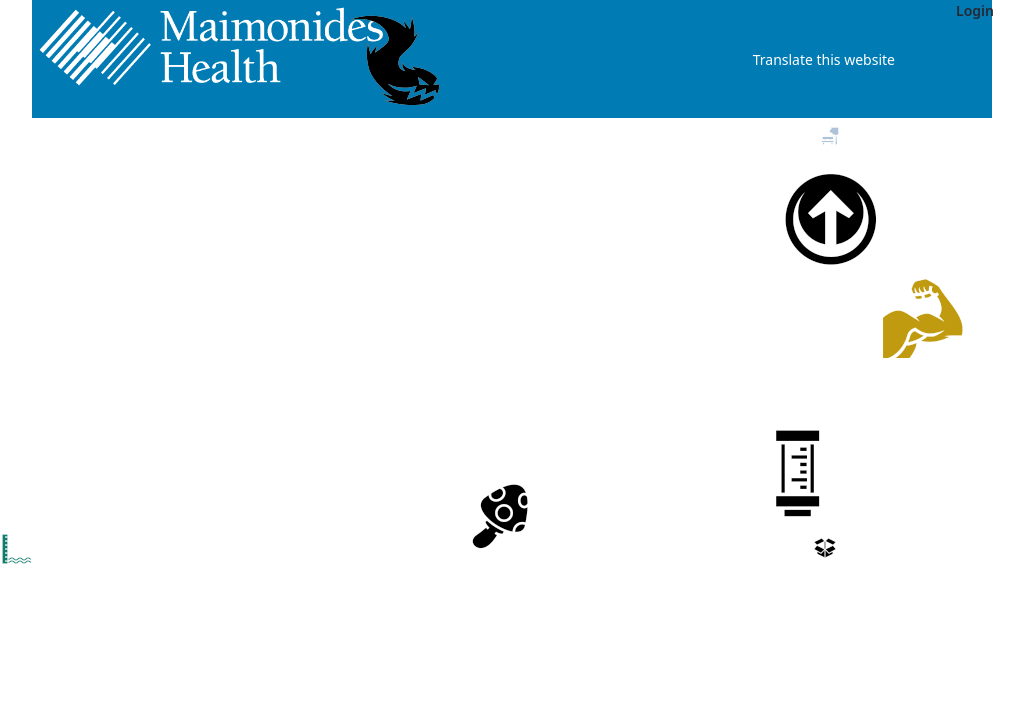 This screenshot has width=1024, height=720. I want to click on indicates north or upward direction in a game compass, so click(831, 220).